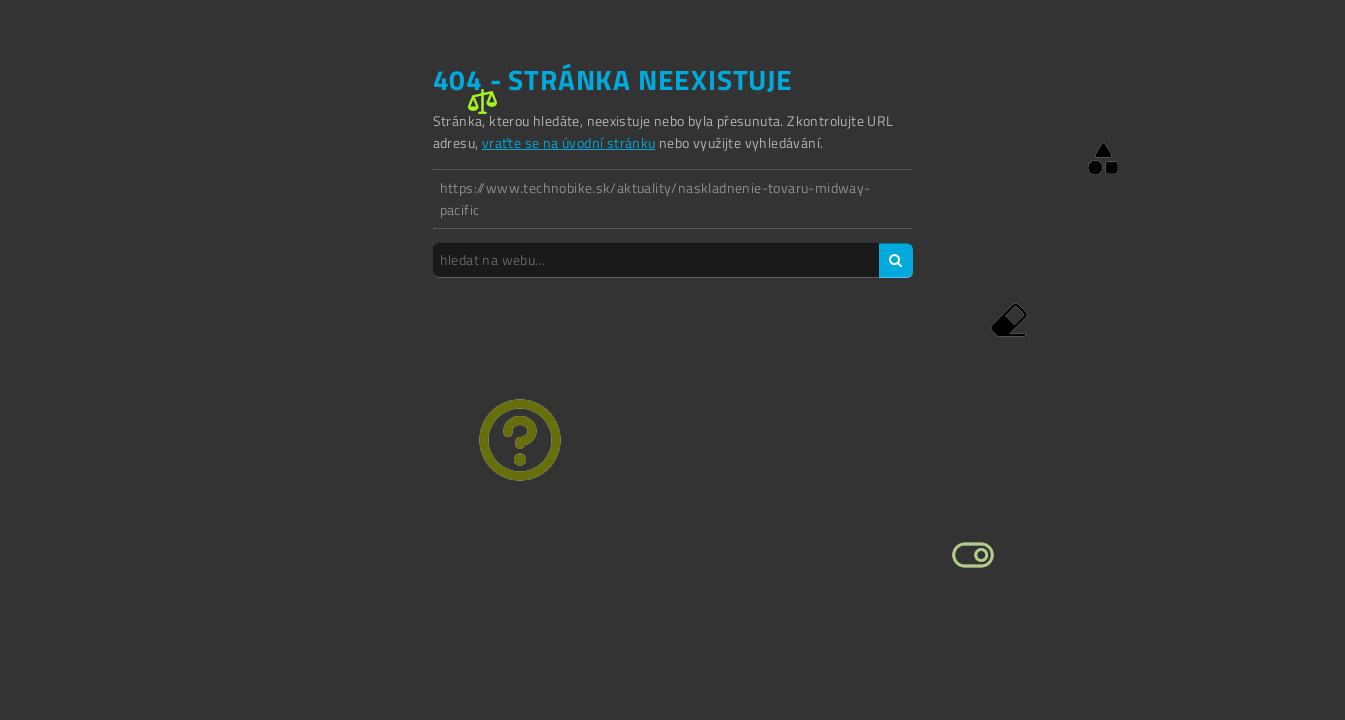  What do you see at coordinates (973, 555) in the screenshot?
I see `toggle switch in the on position` at bounding box center [973, 555].